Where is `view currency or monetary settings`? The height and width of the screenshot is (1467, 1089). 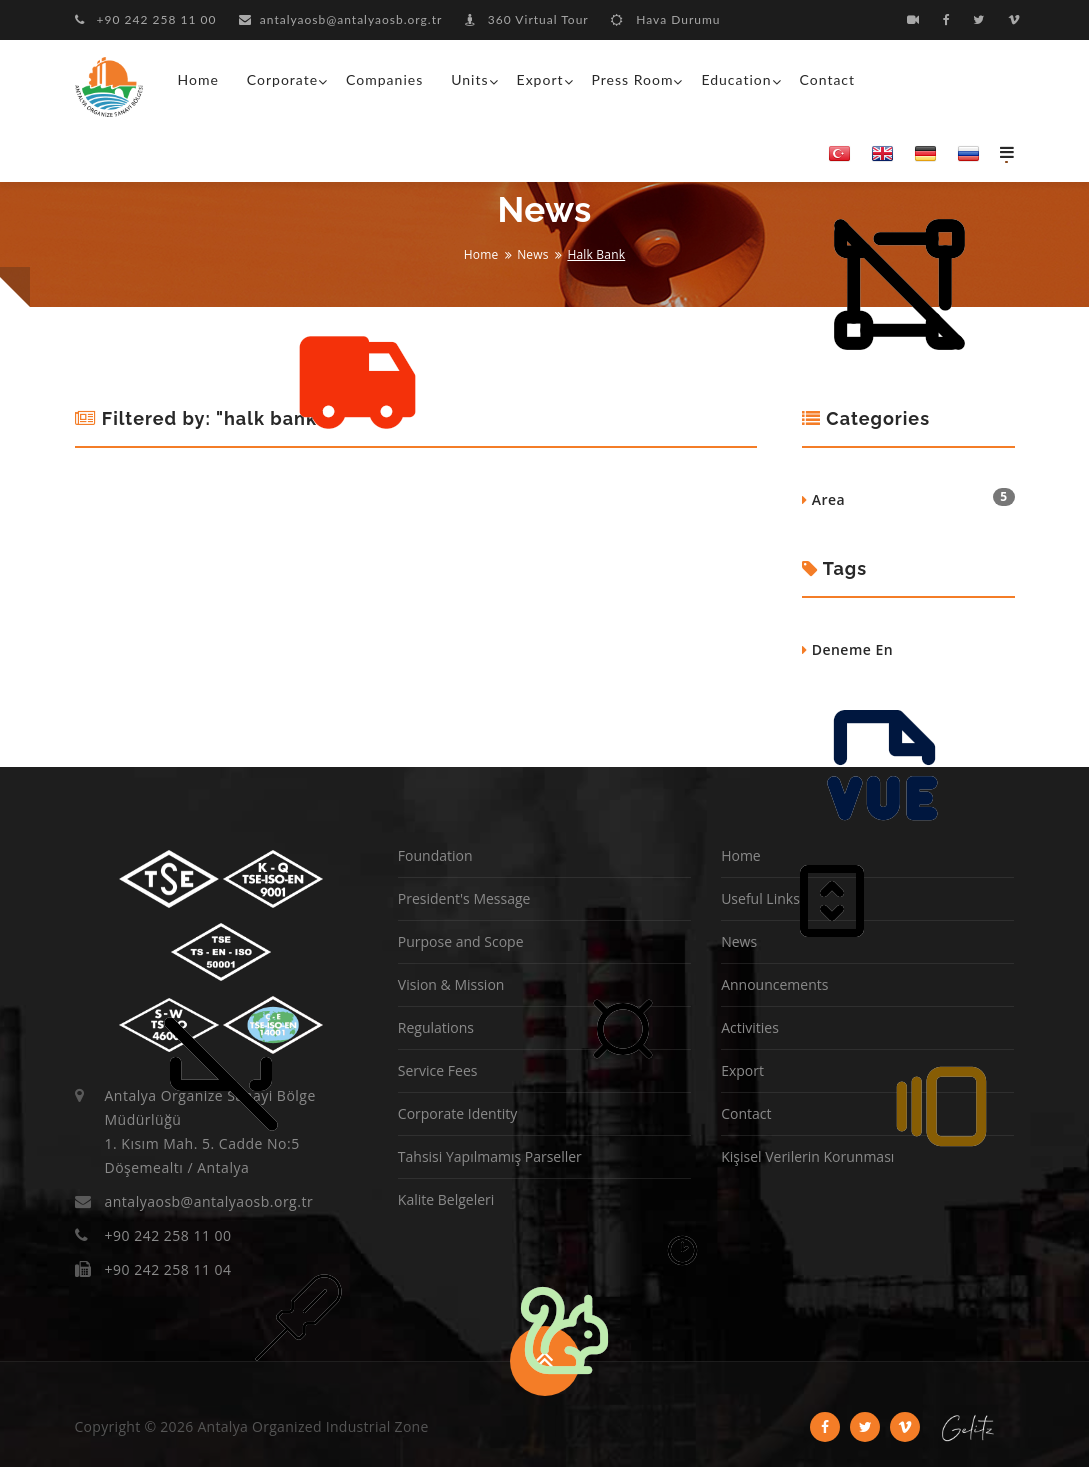 view currency or monetary settings is located at coordinates (623, 1029).